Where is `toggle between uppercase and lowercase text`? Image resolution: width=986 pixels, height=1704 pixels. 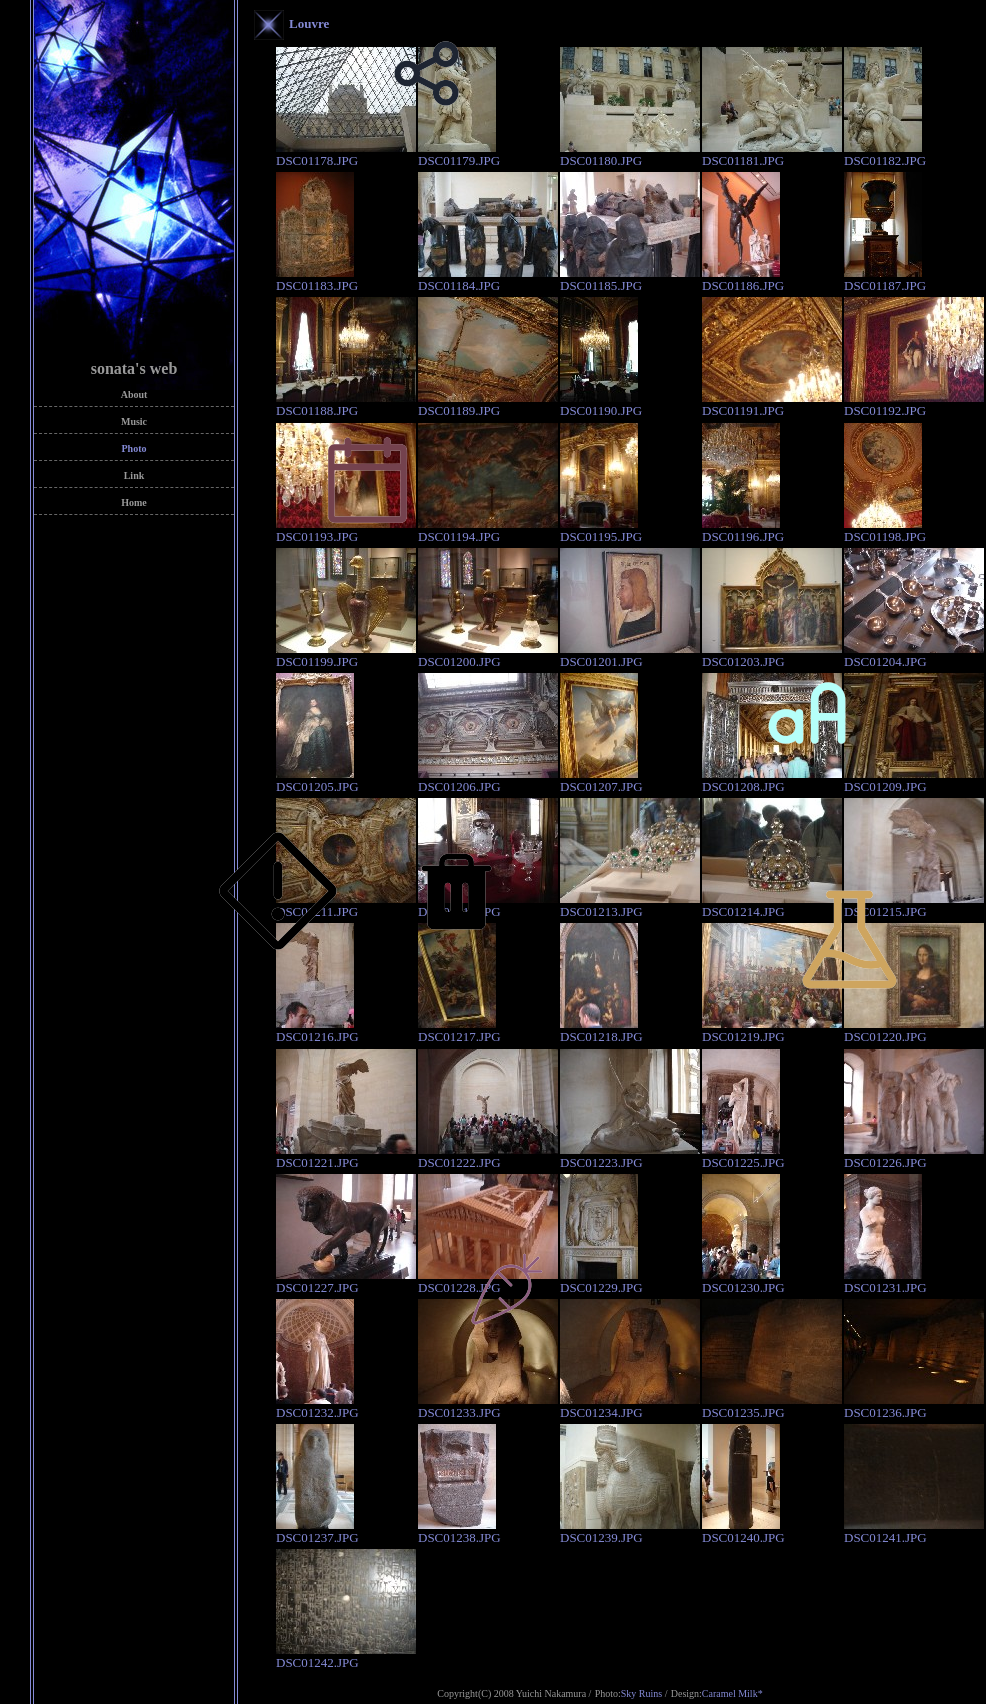 toggle between uppercase and lowercase text is located at coordinates (807, 713).